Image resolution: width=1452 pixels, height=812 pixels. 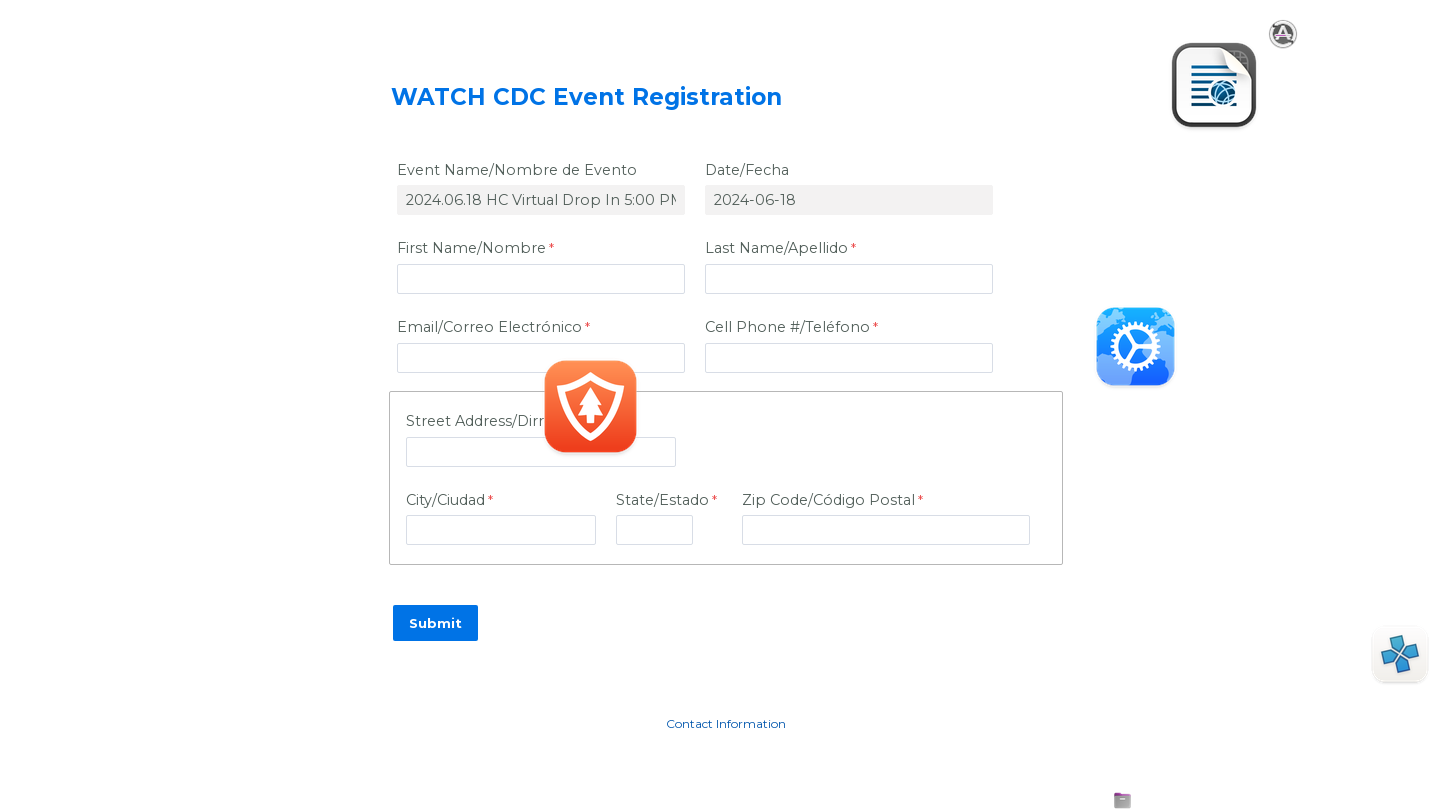 What do you see at coordinates (1122, 800) in the screenshot?
I see `open the file manager application` at bounding box center [1122, 800].